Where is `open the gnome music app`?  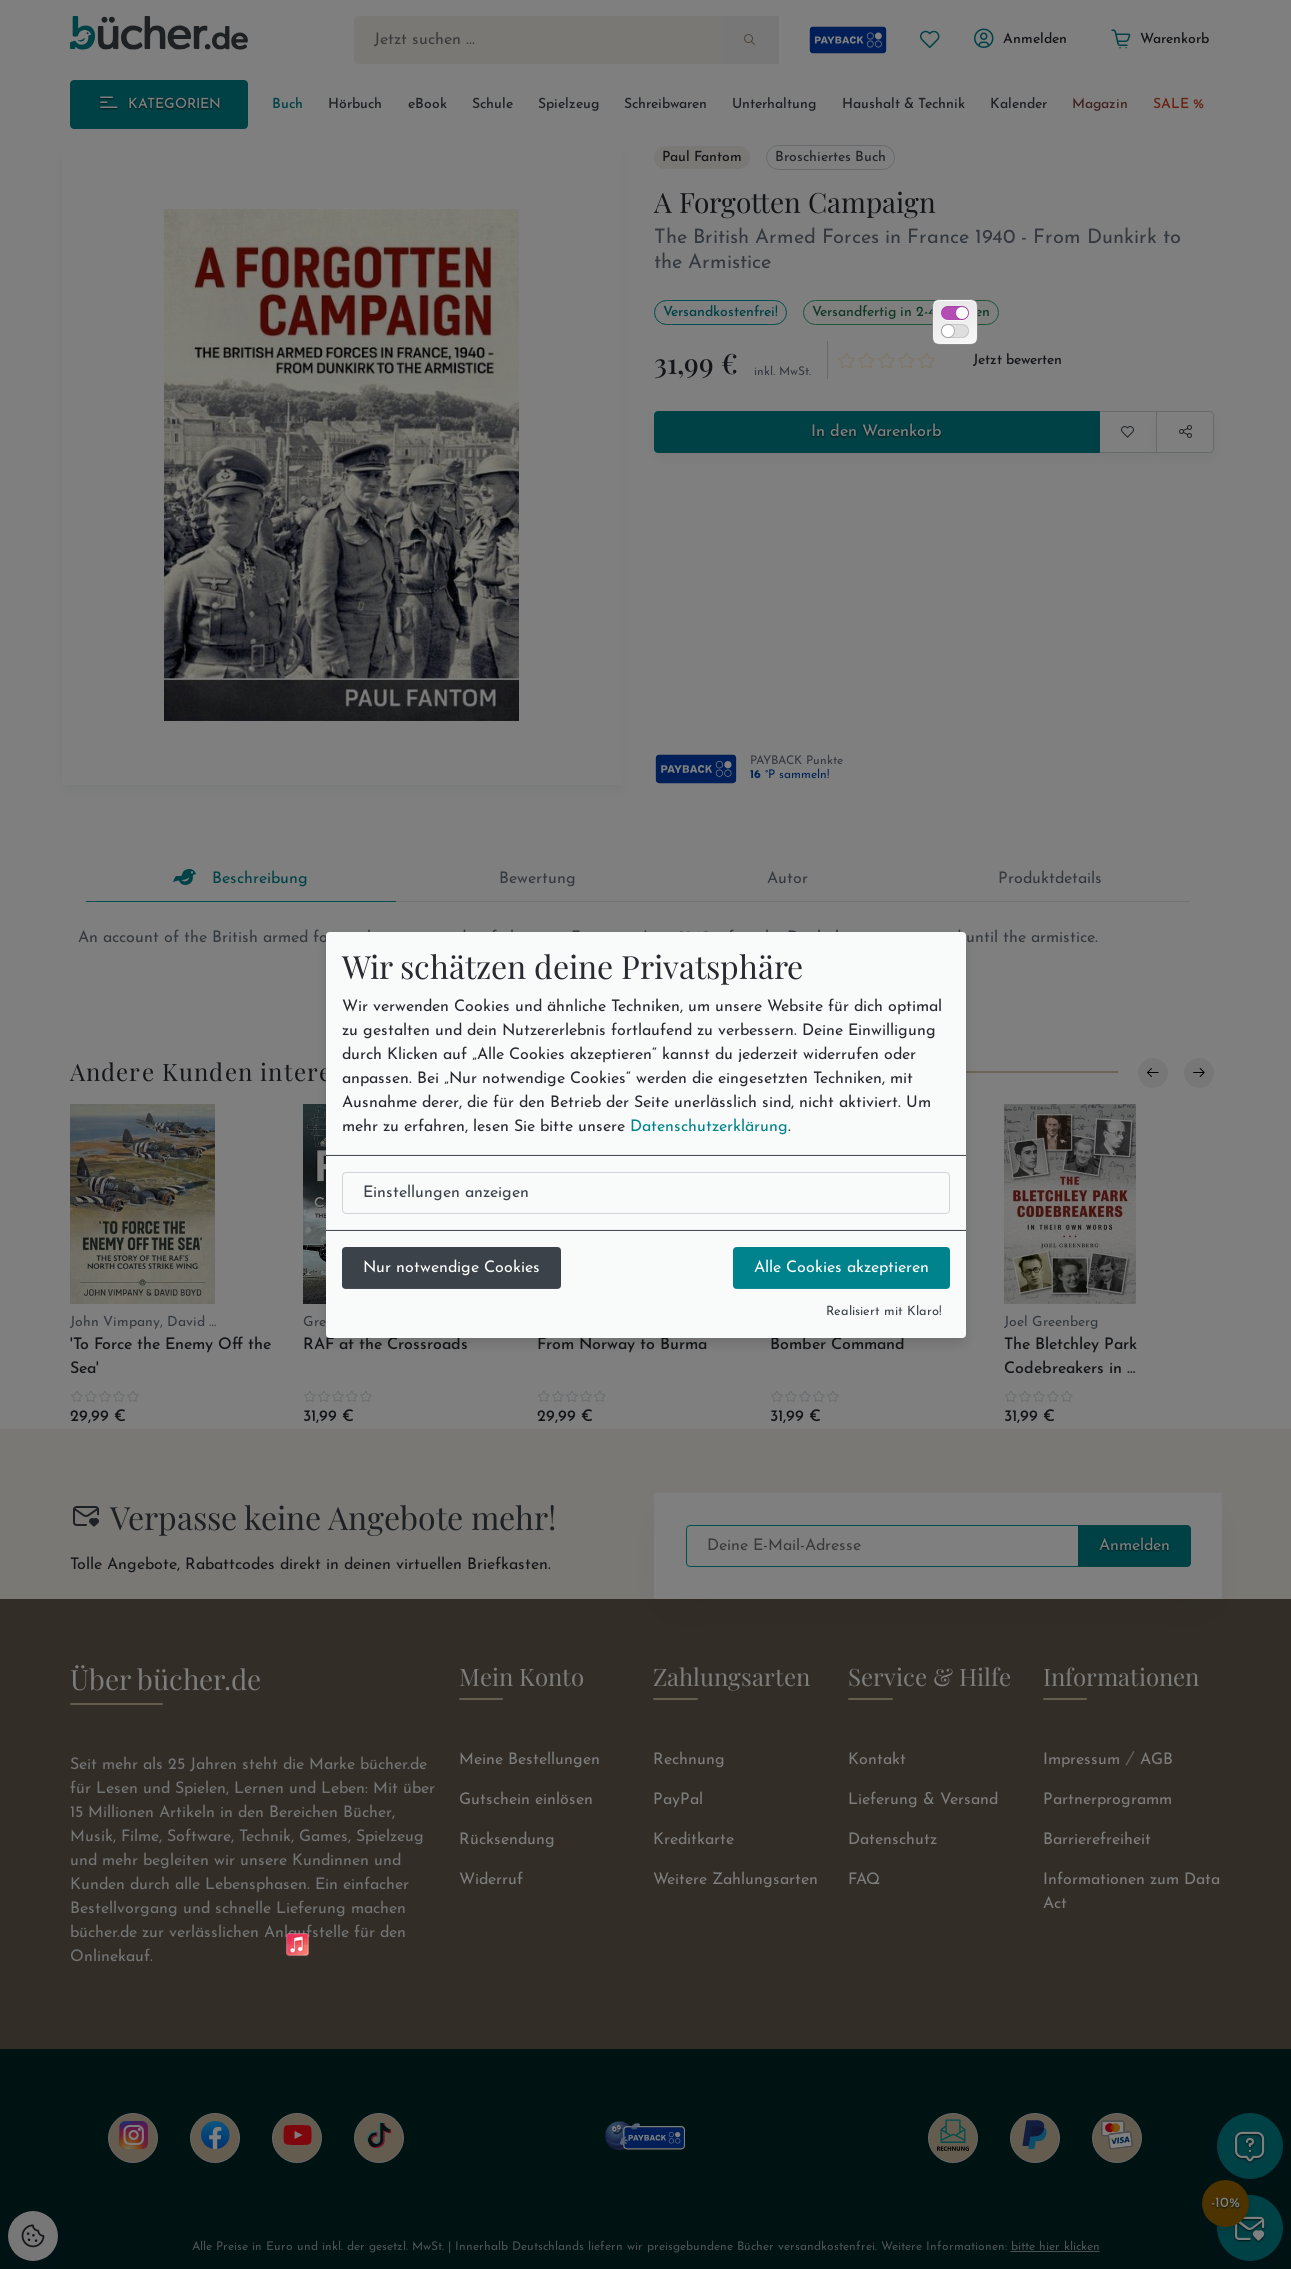
open the gnome music app is located at coordinates (297, 1944).